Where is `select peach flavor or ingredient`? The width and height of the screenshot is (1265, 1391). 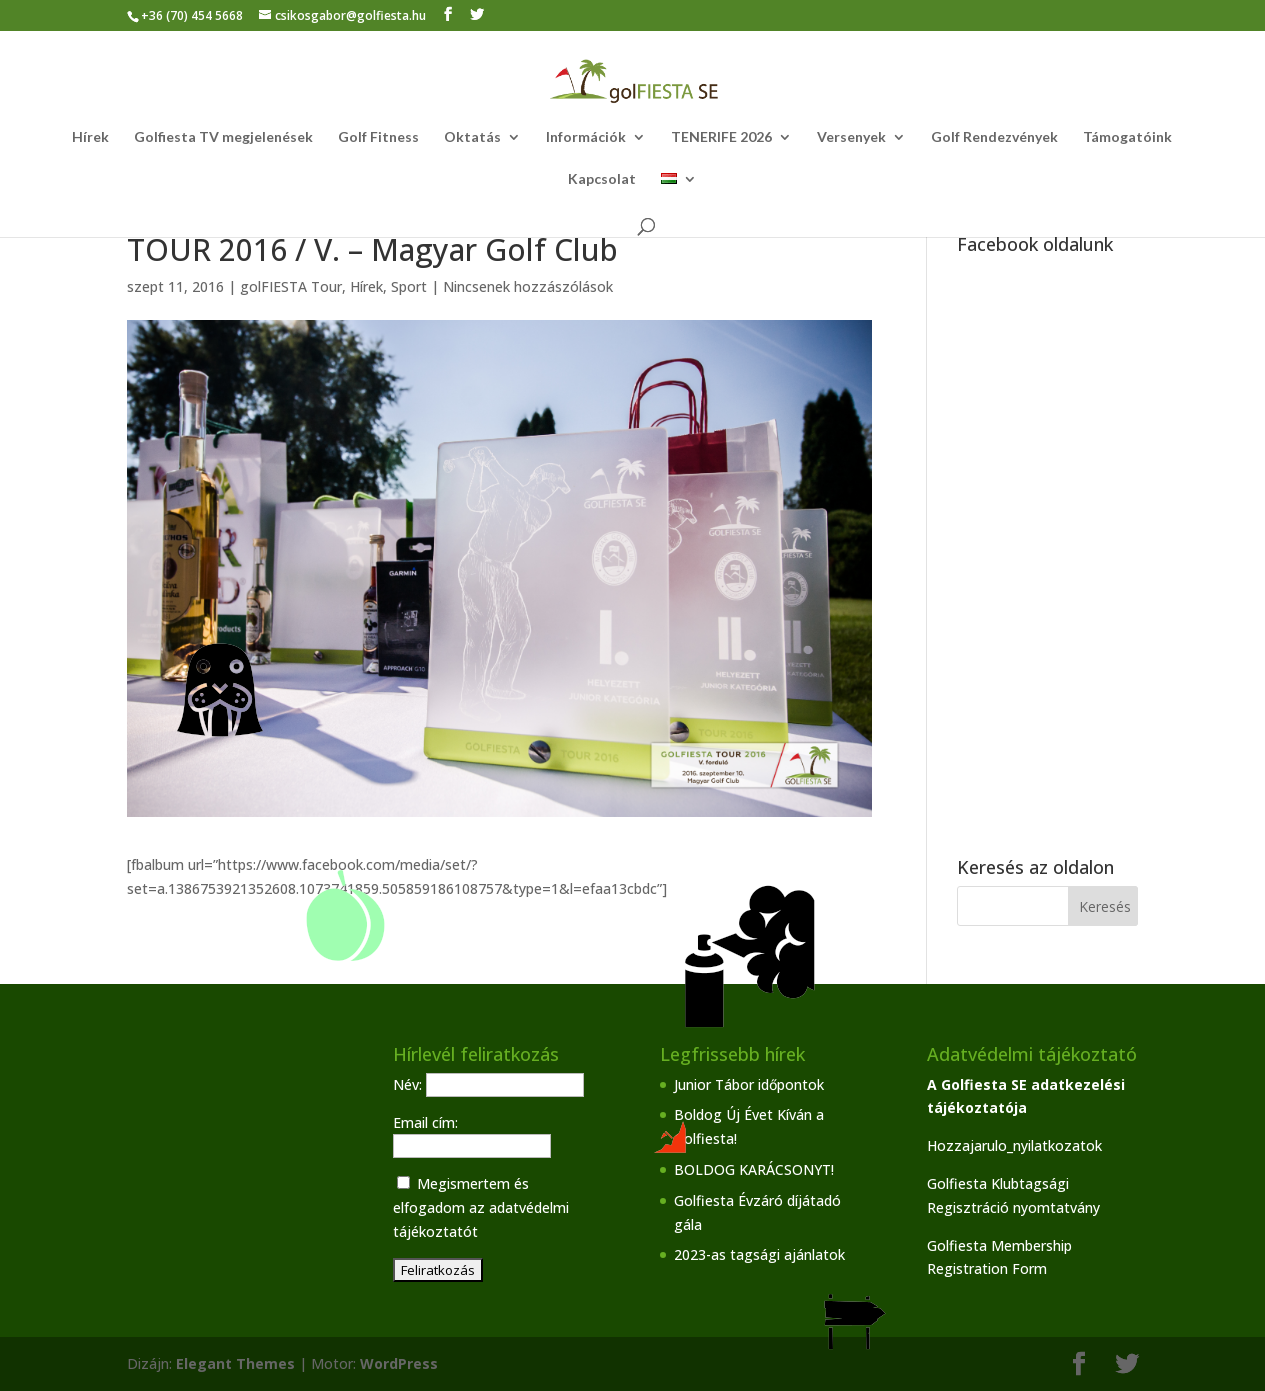 select peach flavor or ingredient is located at coordinates (345, 915).